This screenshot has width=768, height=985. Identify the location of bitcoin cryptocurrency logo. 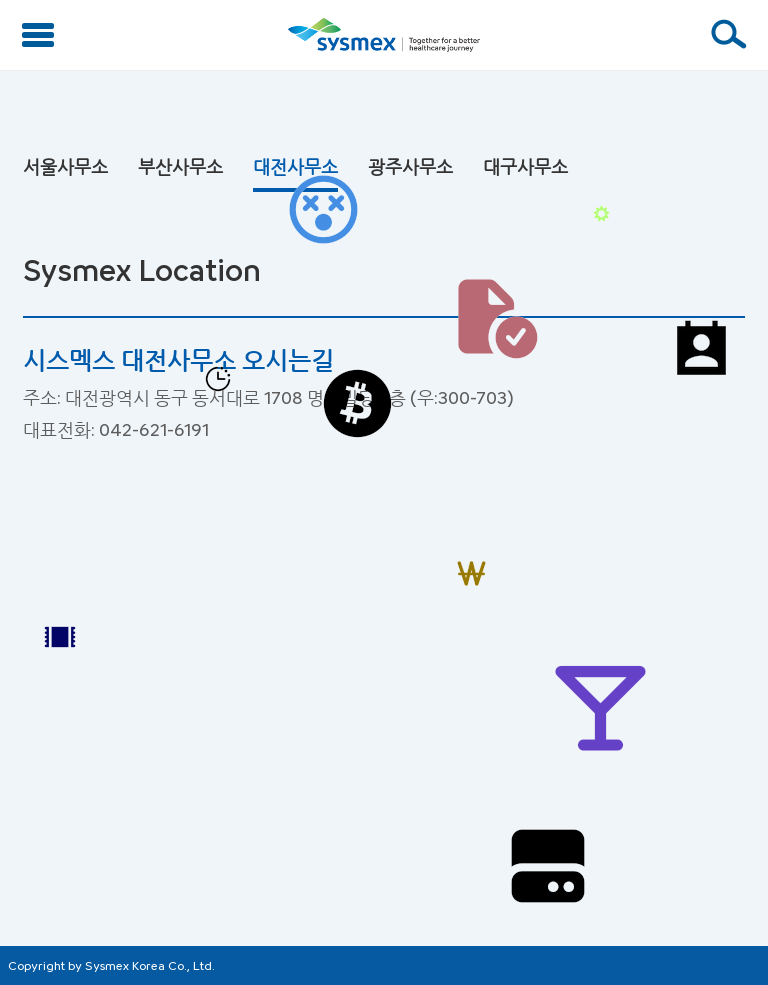
(357, 403).